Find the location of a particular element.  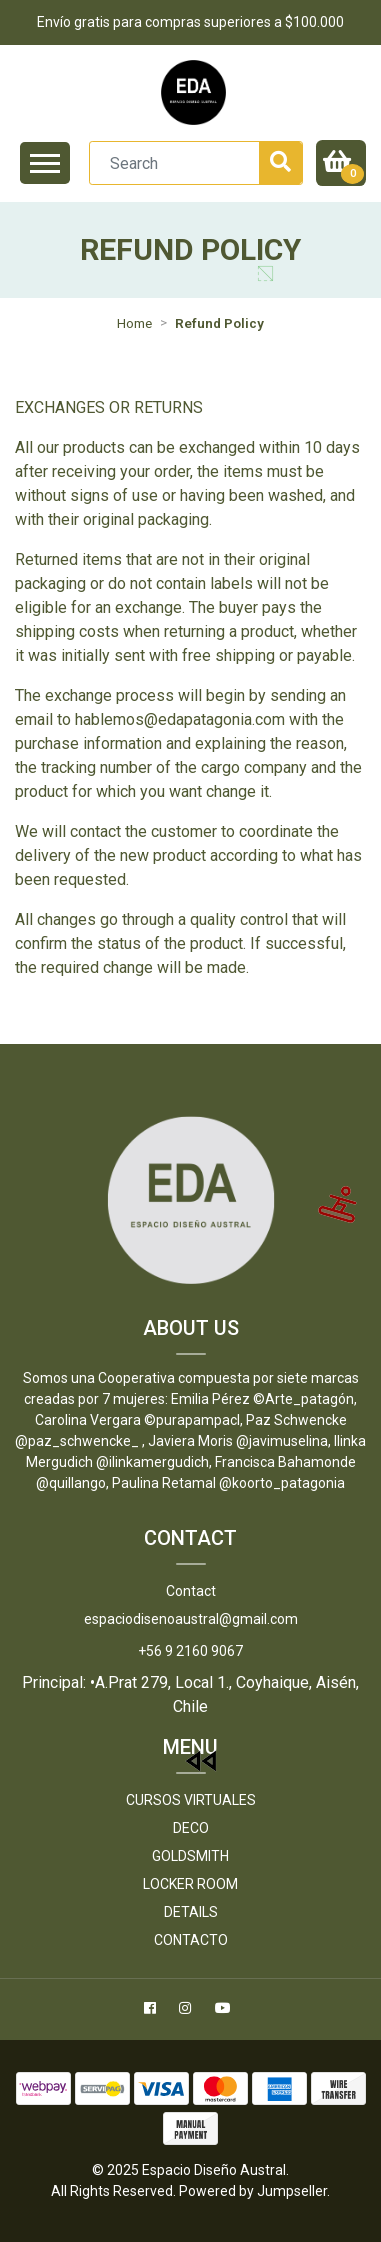

invert current selection is located at coordinates (265, 273).